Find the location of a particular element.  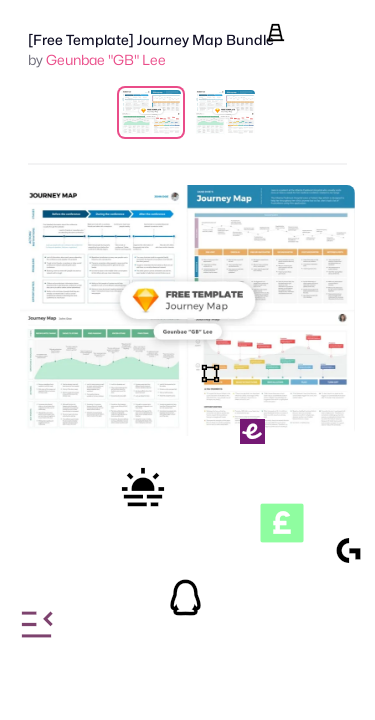

collapse the sidebar menu is located at coordinates (36, 624).